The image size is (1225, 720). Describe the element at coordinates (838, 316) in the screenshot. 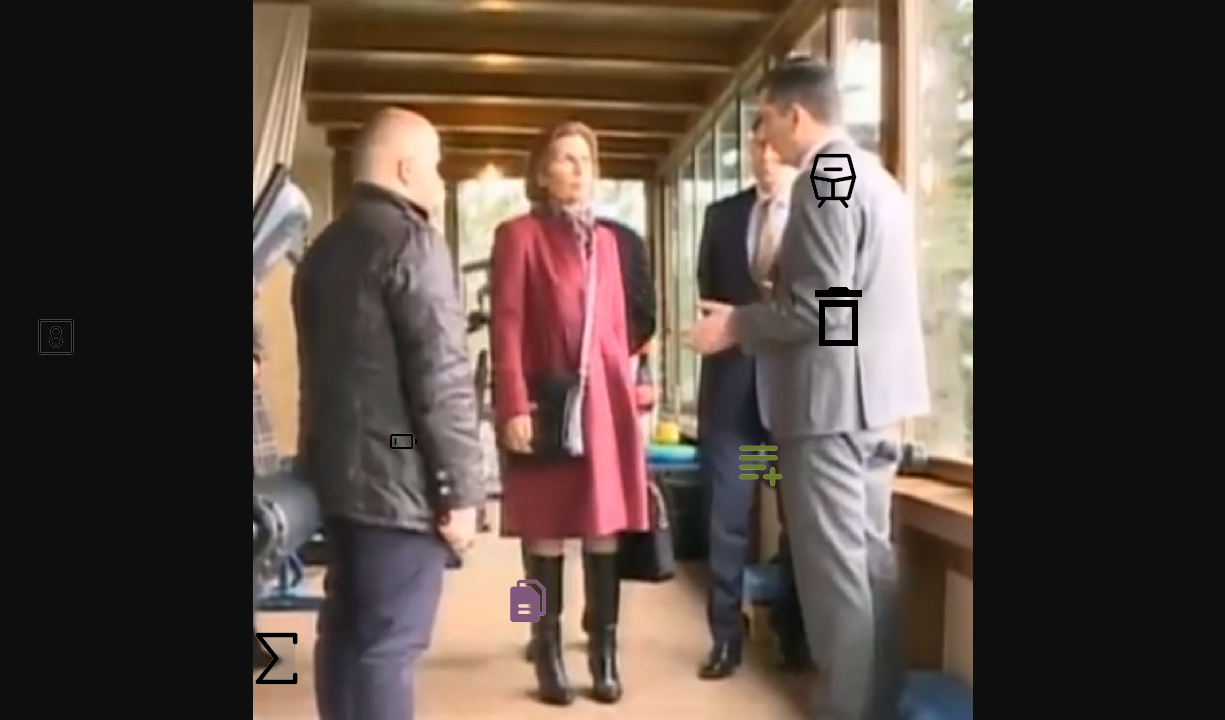

I see `delete an item` at that location.